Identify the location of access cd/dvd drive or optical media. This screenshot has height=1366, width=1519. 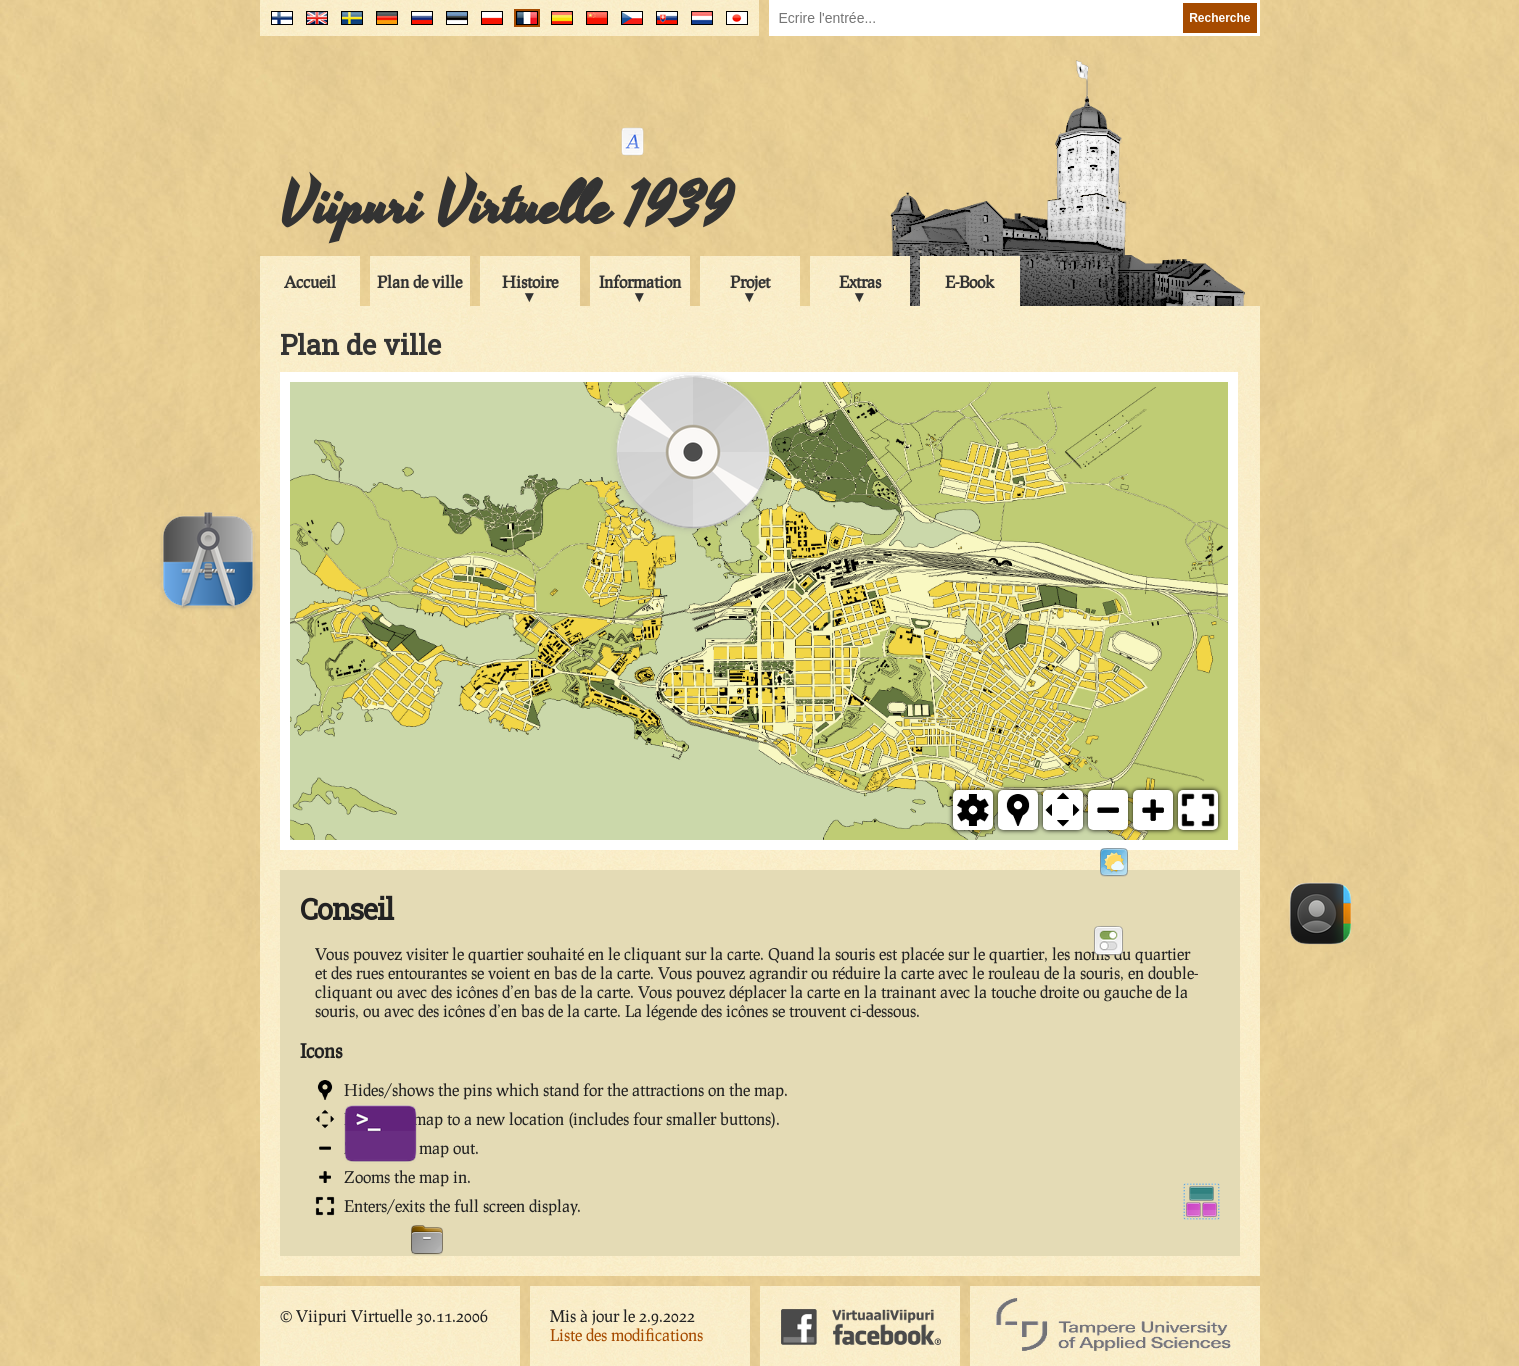
(693, 452).